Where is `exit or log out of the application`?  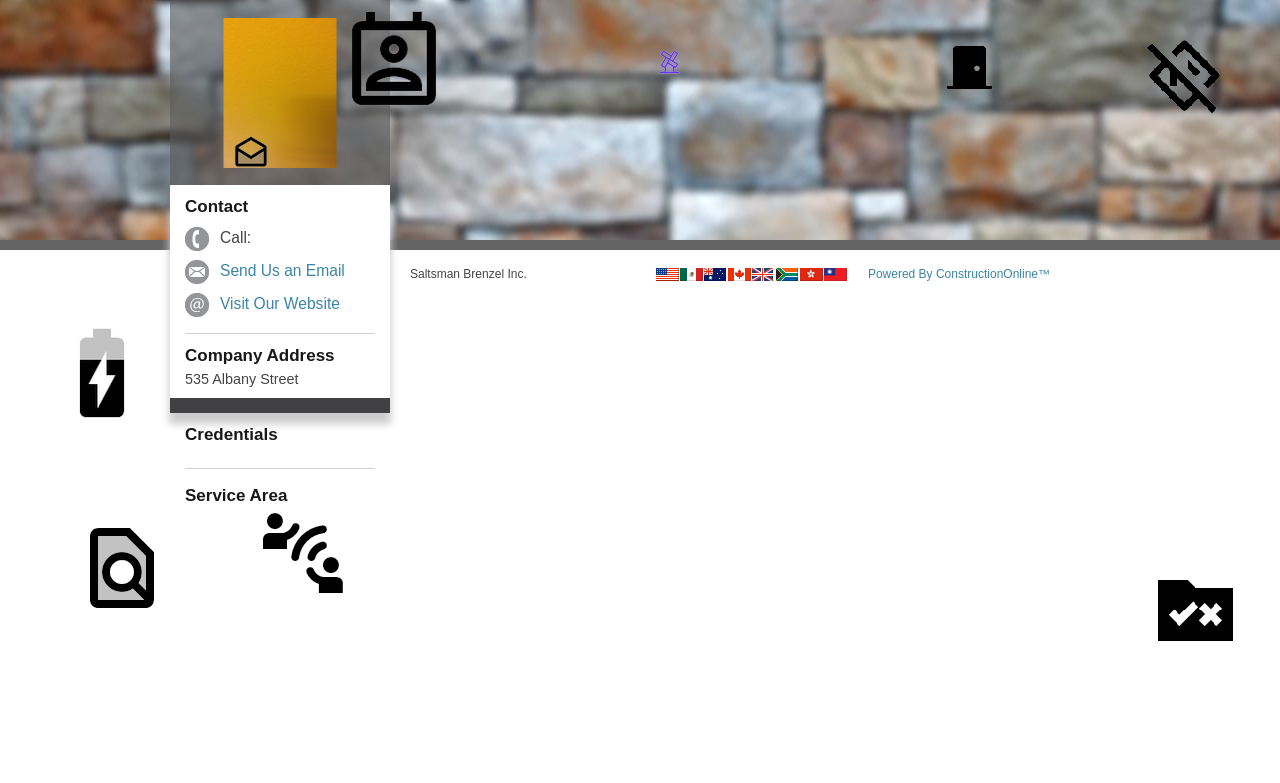 exit or log out of the application is located at coordinates (969, 67).